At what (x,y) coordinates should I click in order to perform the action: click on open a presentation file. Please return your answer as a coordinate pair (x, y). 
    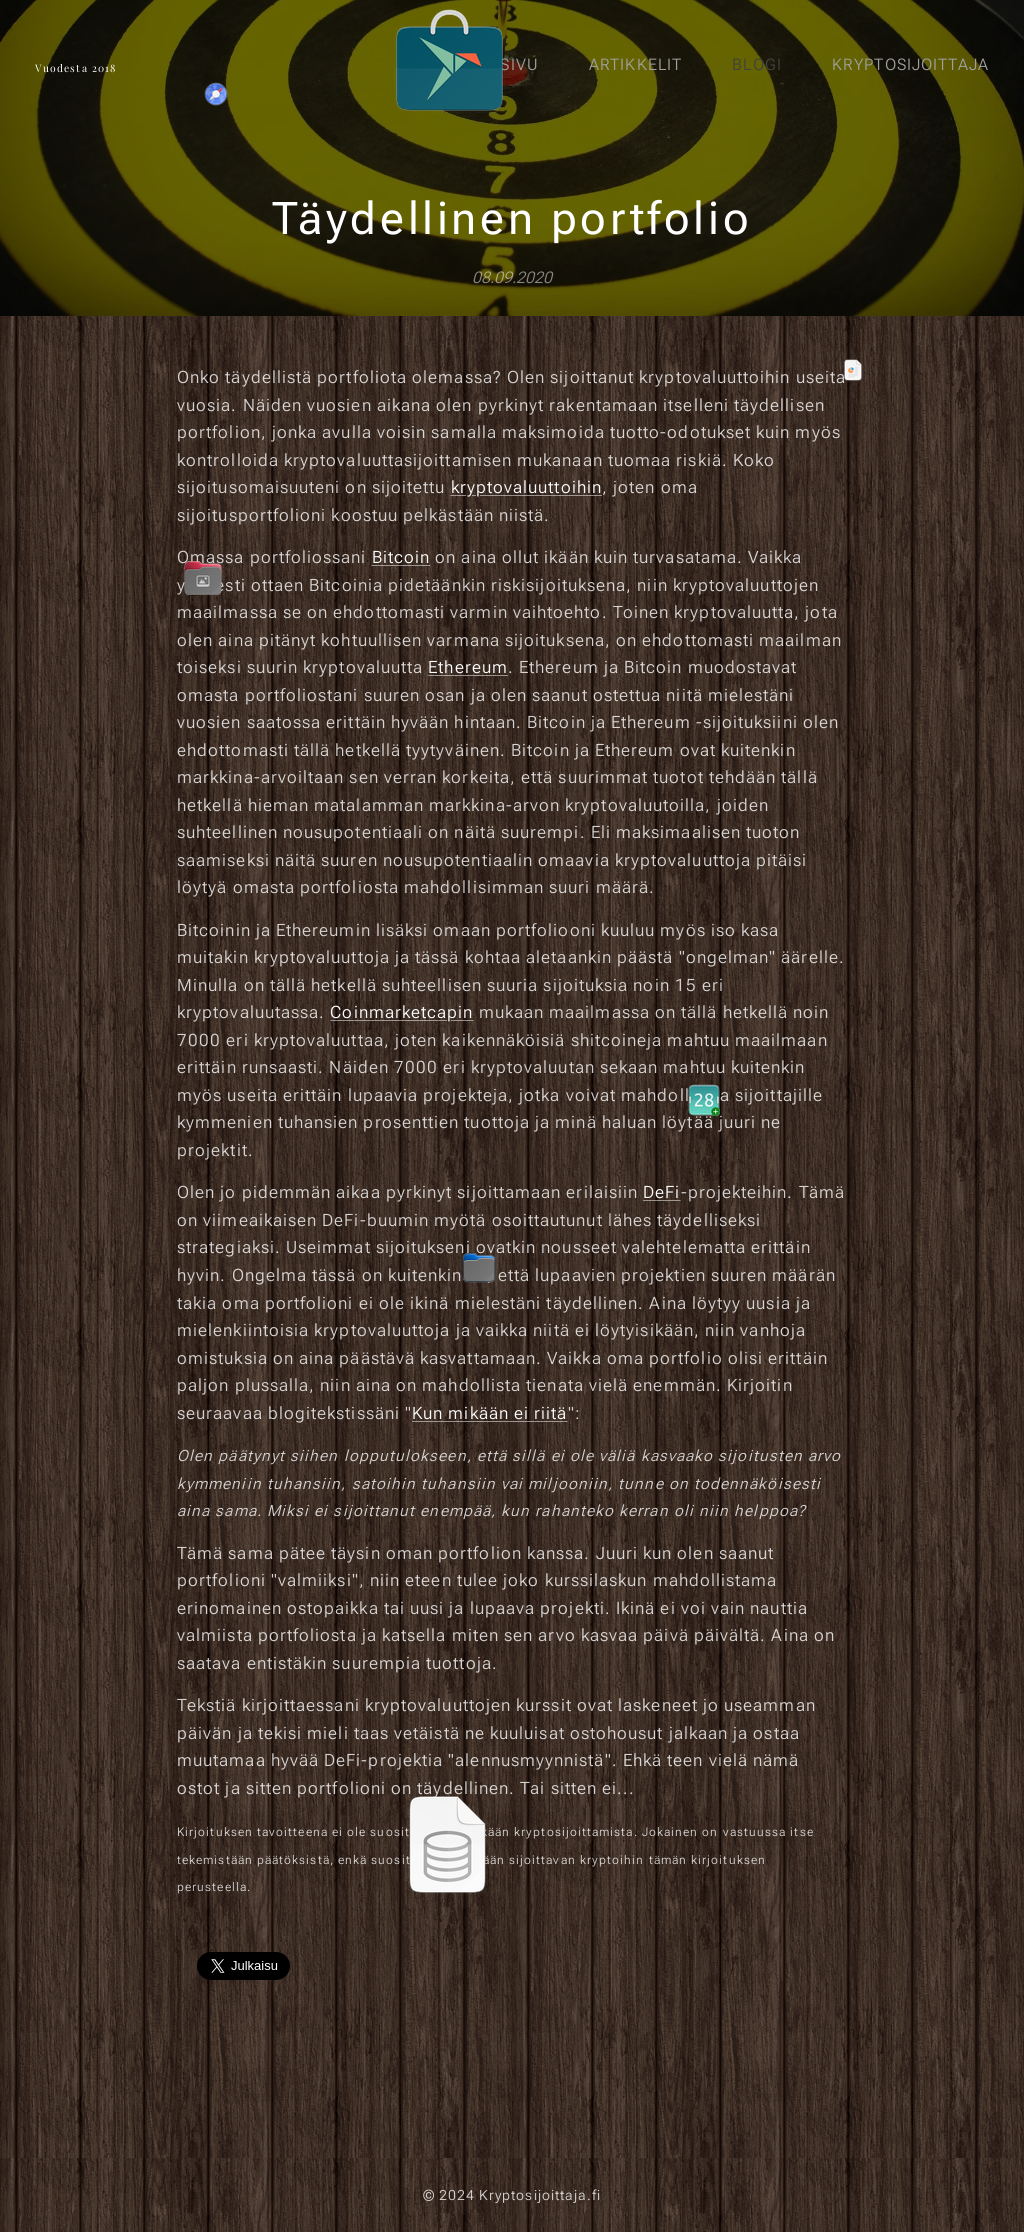
    Looking at the image, I should click on (853, 370).